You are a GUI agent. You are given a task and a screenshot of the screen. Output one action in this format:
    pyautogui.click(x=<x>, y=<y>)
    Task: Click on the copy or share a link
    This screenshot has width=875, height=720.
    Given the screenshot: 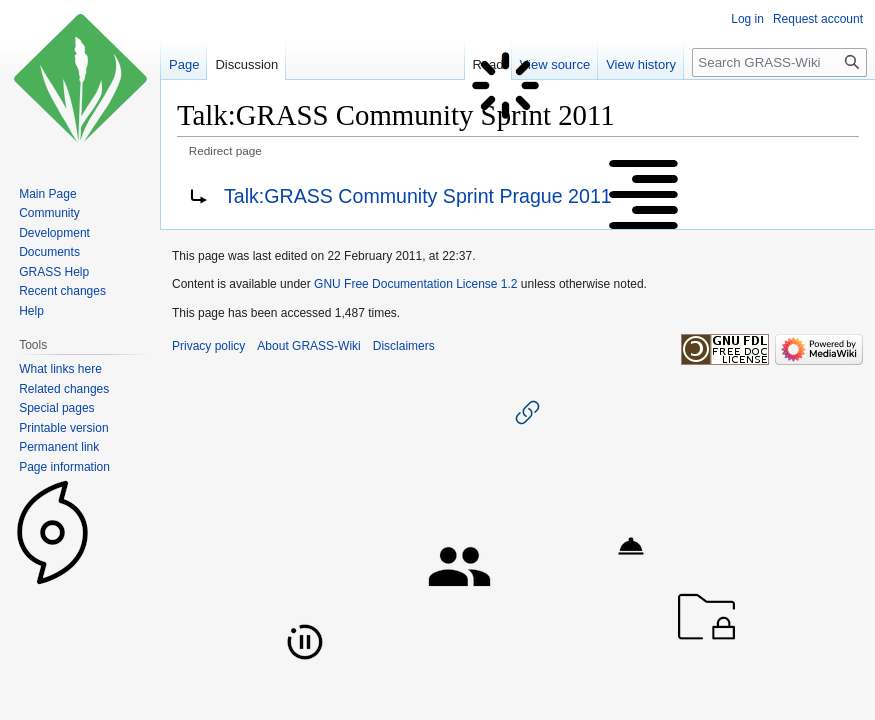 What is the action you would take?
    pyautogui.click(x=527, y=412)
    